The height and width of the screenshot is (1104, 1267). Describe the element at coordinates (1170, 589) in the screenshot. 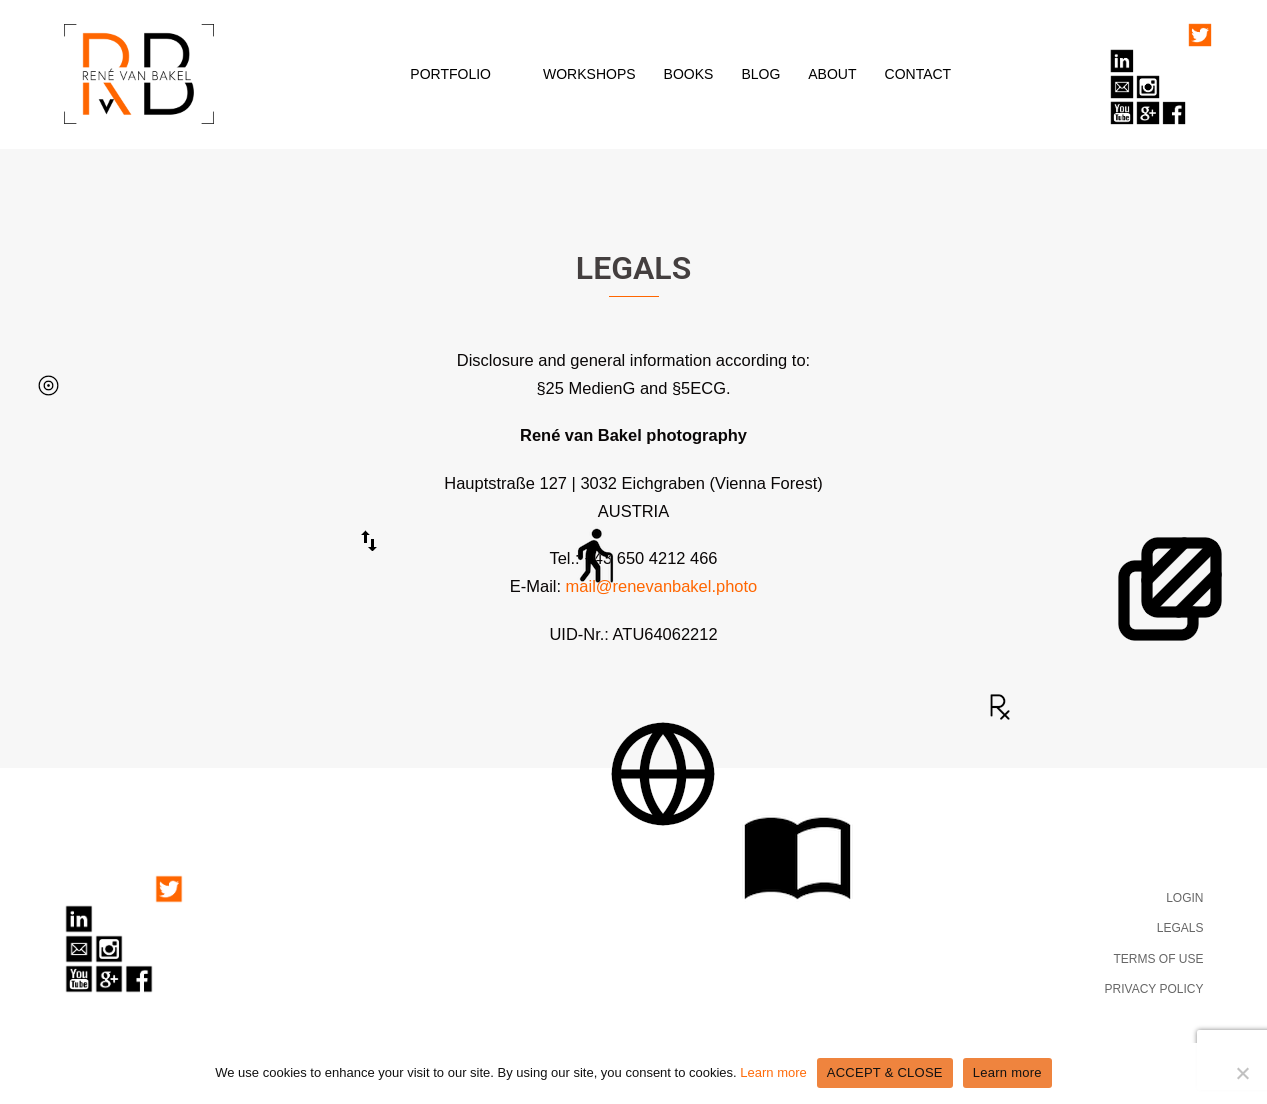

I see `view selected layers in a design tool` at that location.